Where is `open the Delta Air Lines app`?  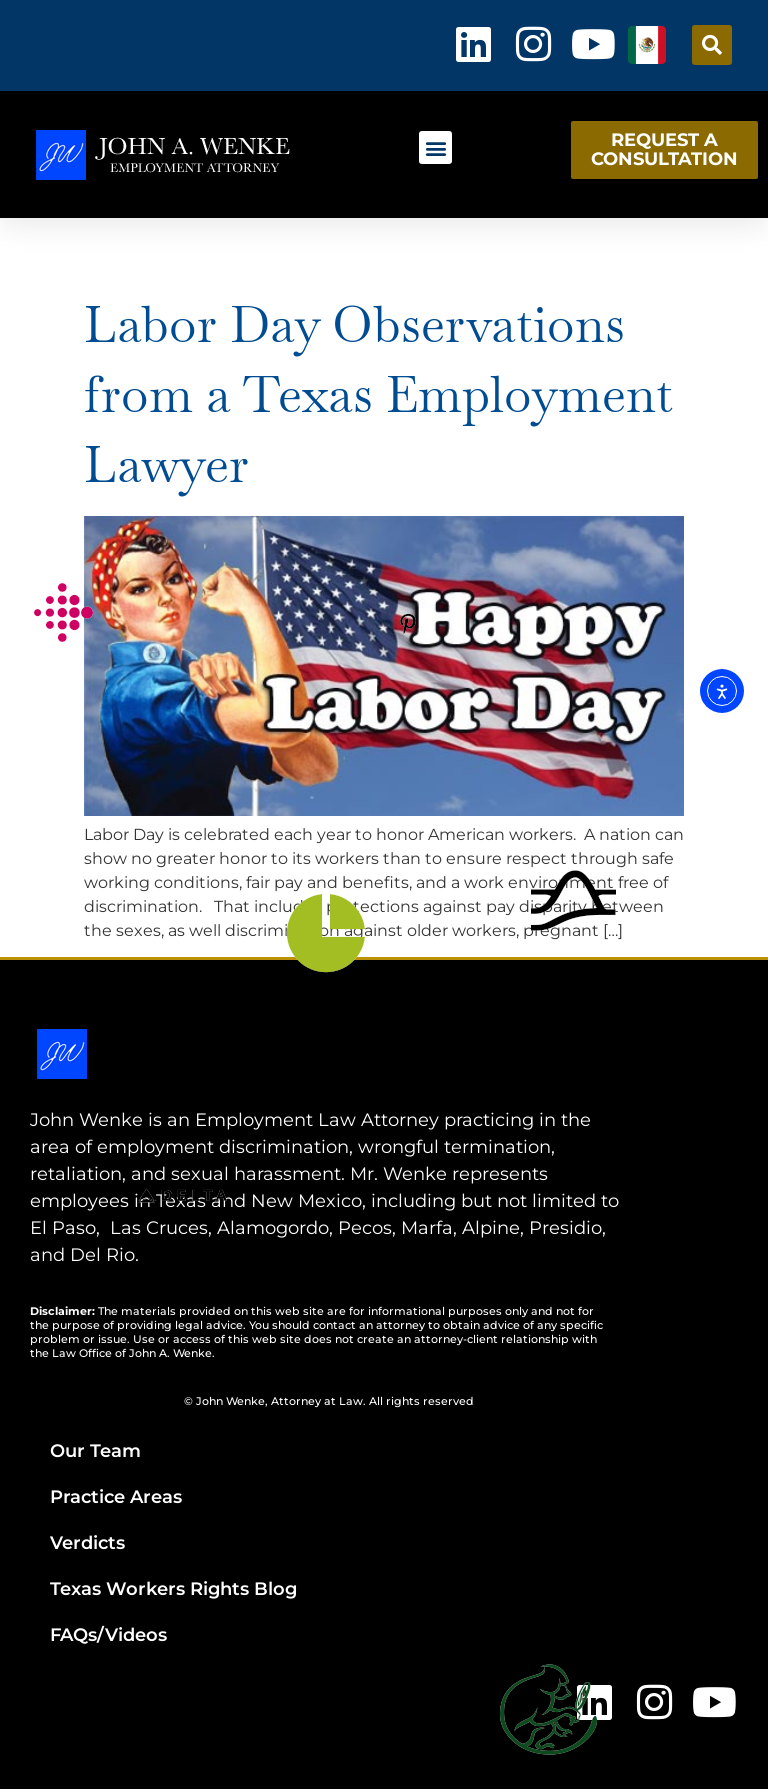
open the Delta Air Lines app is located at coordinates (182, 1195).